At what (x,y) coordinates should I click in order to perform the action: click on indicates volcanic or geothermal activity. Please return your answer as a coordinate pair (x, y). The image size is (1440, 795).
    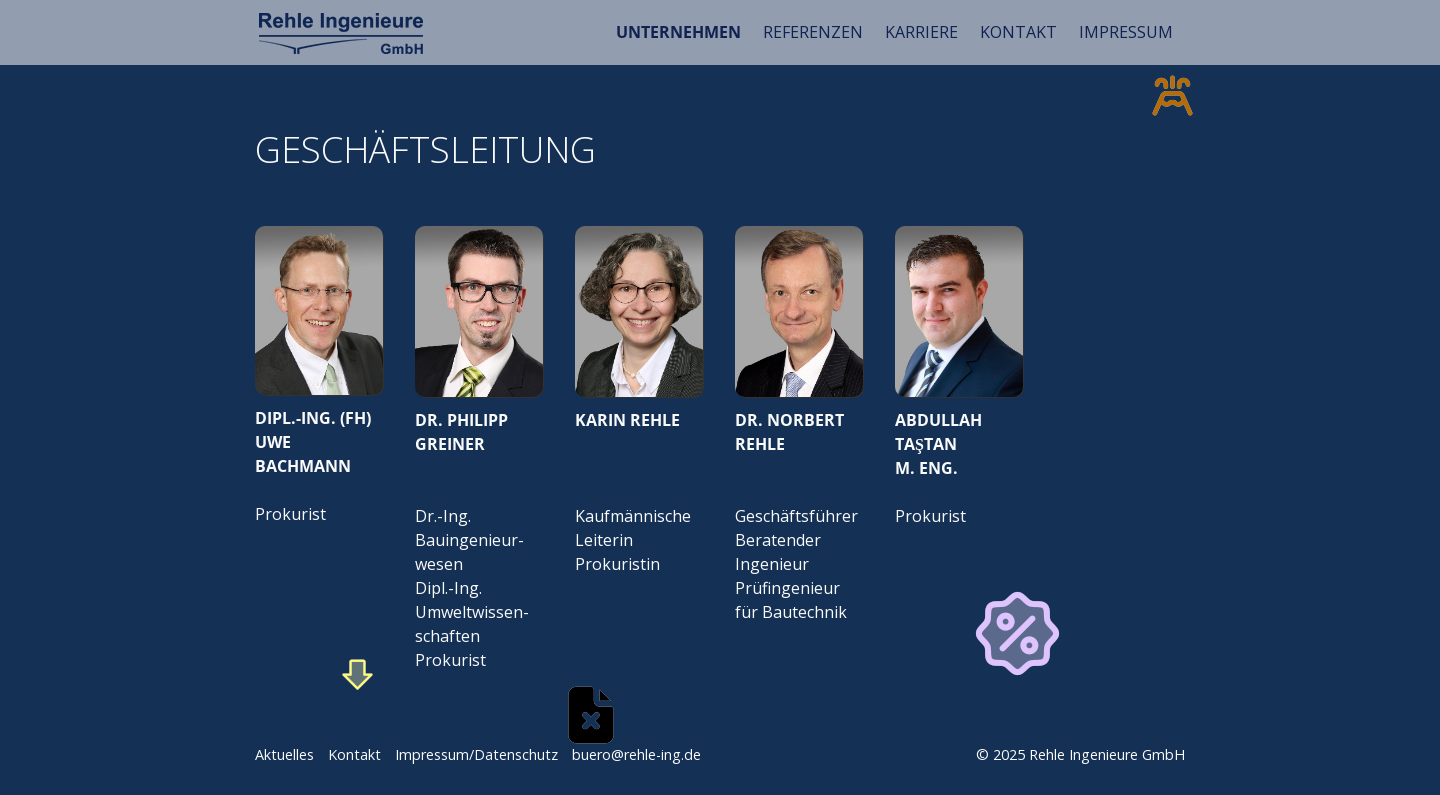
    Looking at the image, I should click on (1172, 95).